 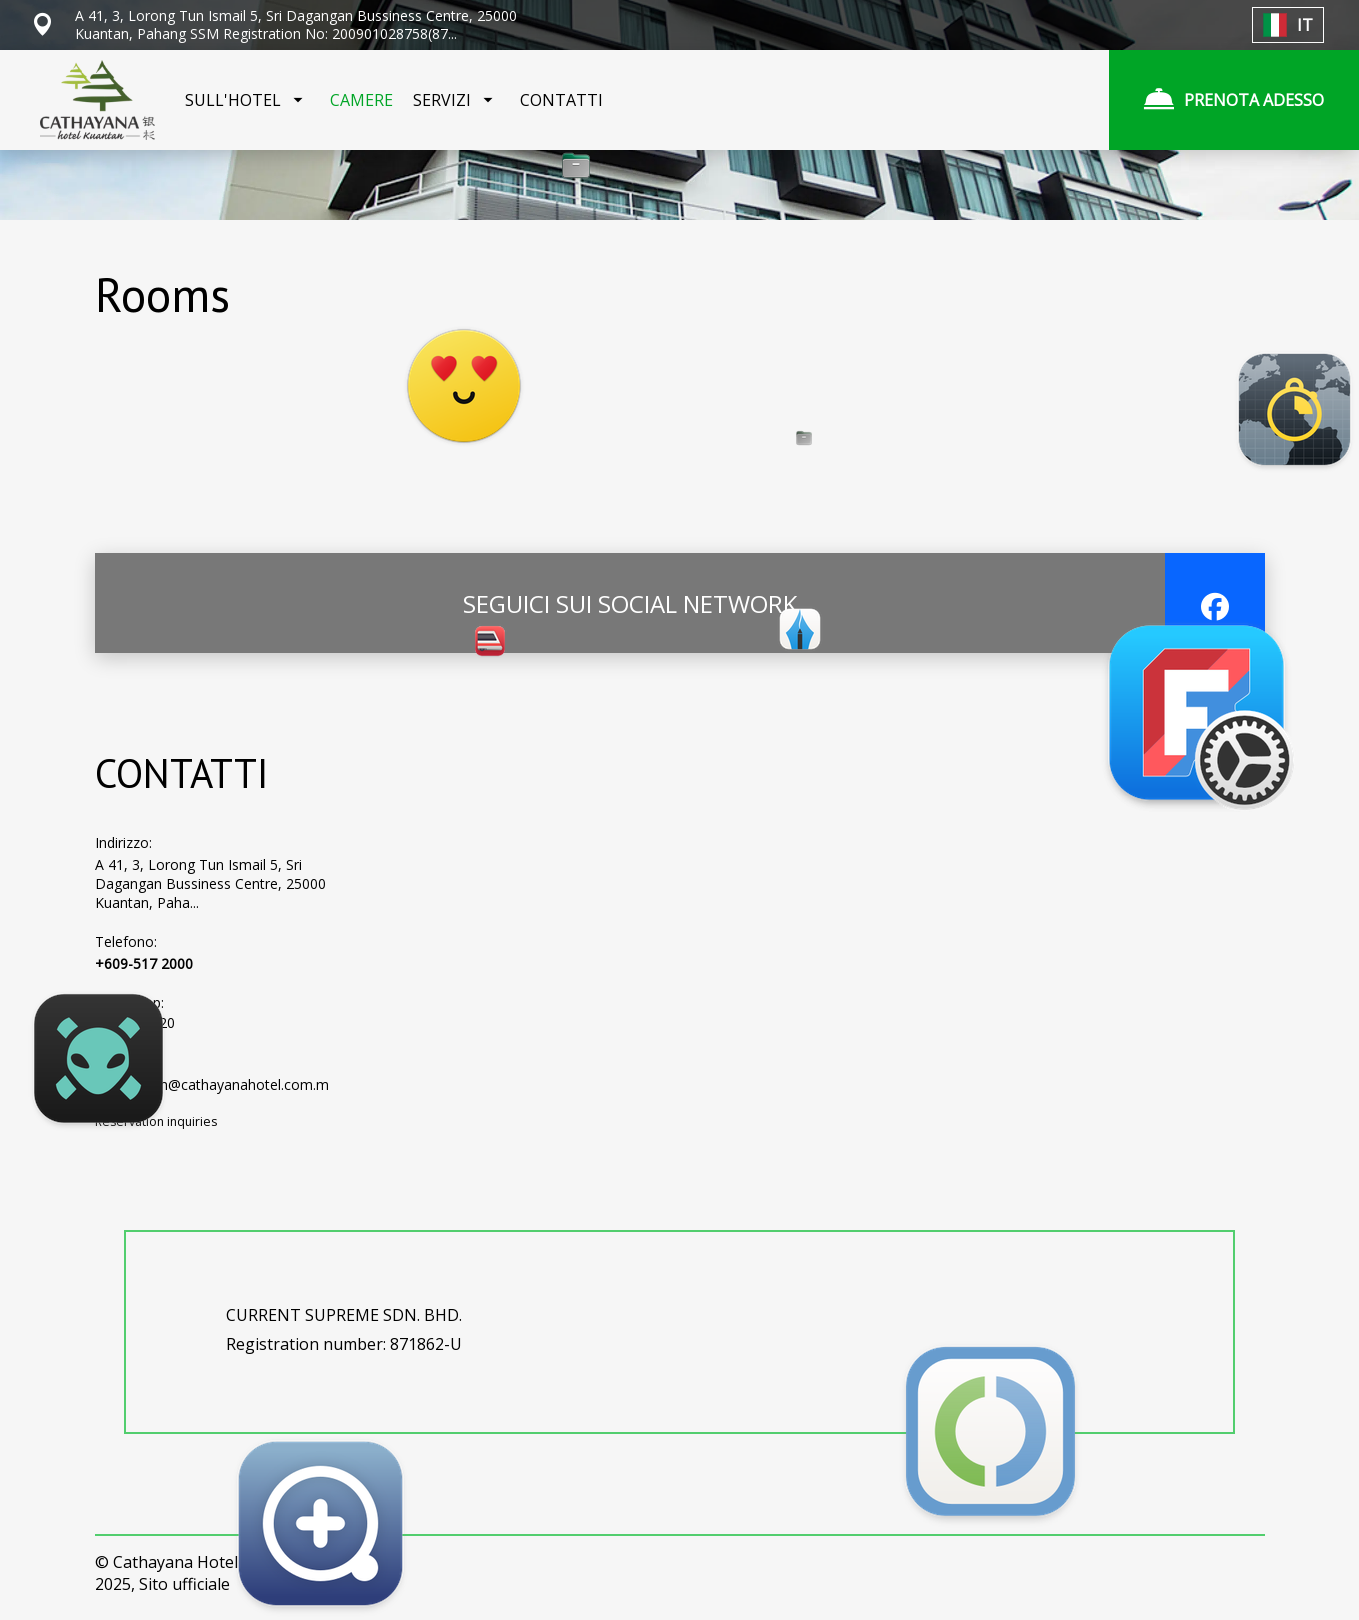 What do you see at coordinates (800, 629) in the screenshot?
I see `open scrivano writing app` at bounding box center [800, 629].